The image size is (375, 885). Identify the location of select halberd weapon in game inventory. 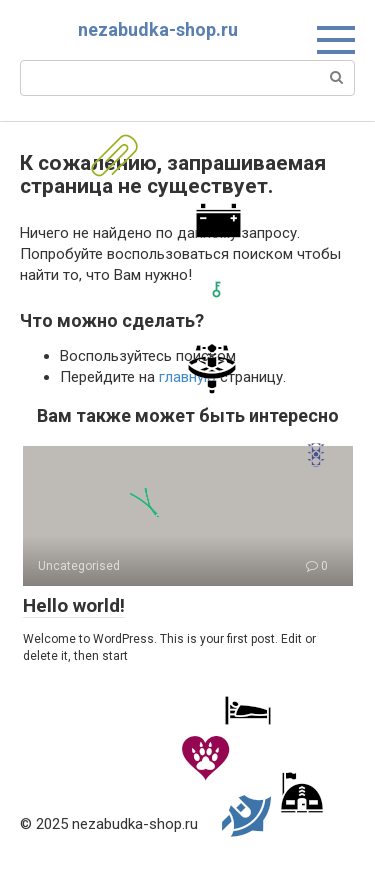
(246, 818).